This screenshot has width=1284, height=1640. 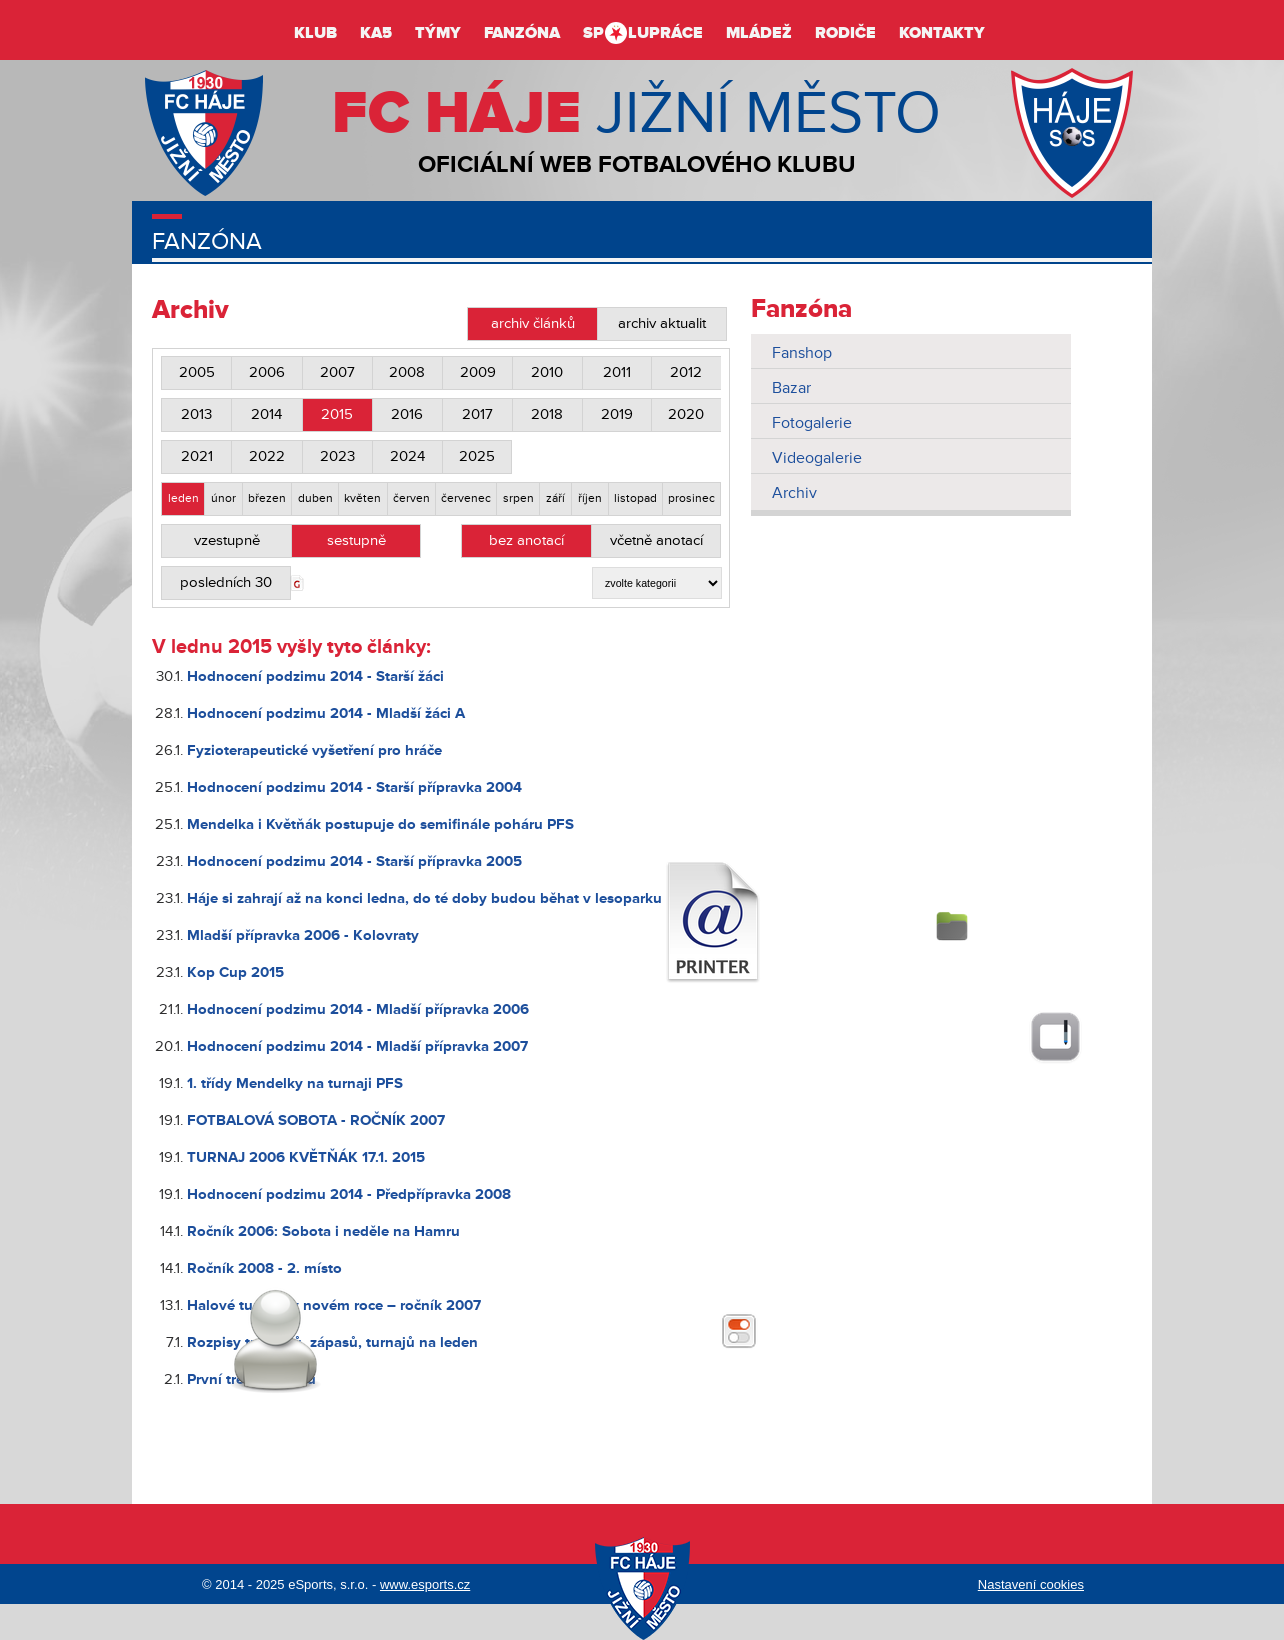 What do you see at coordinates (297, 583) in the screenshot?
I see `a g-code file for 3D printing or CNC machining` at bounding box center [297, 583].